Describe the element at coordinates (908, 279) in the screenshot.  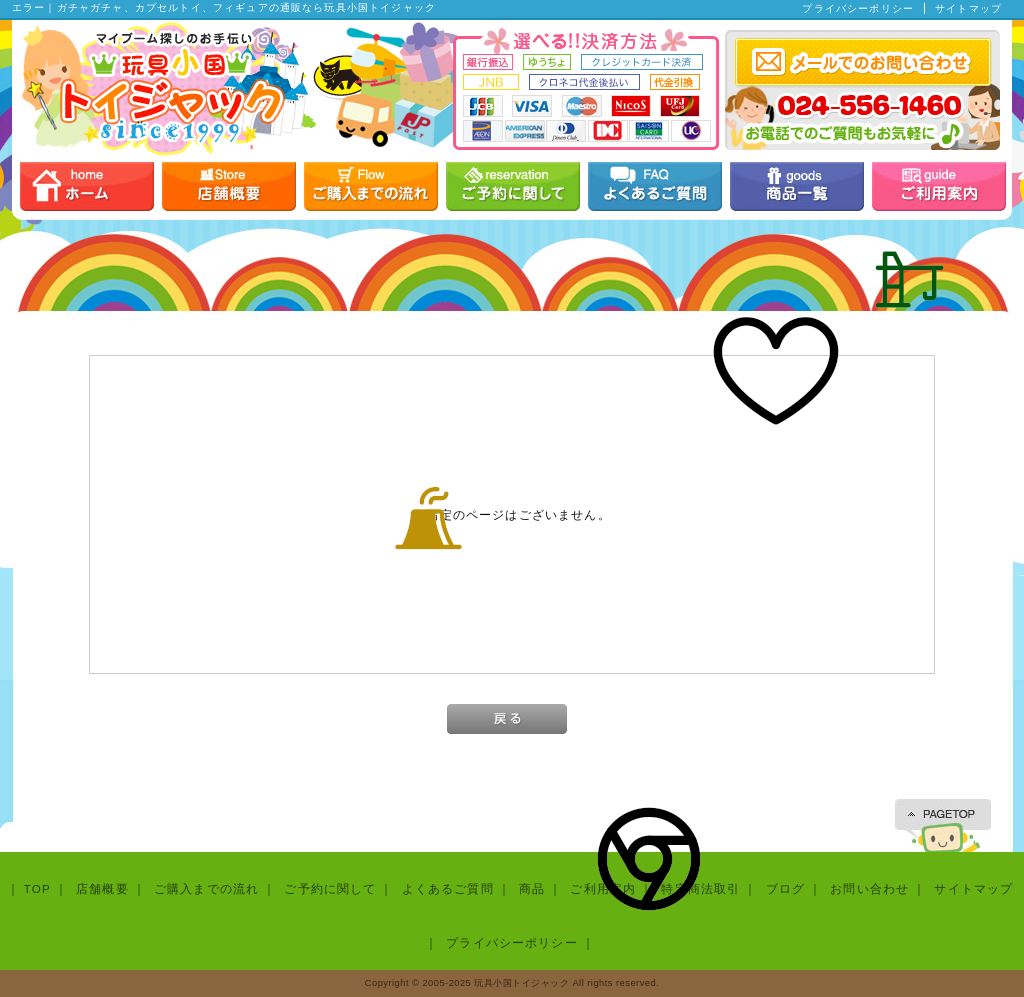
I see `construction or building in progress` at that location.